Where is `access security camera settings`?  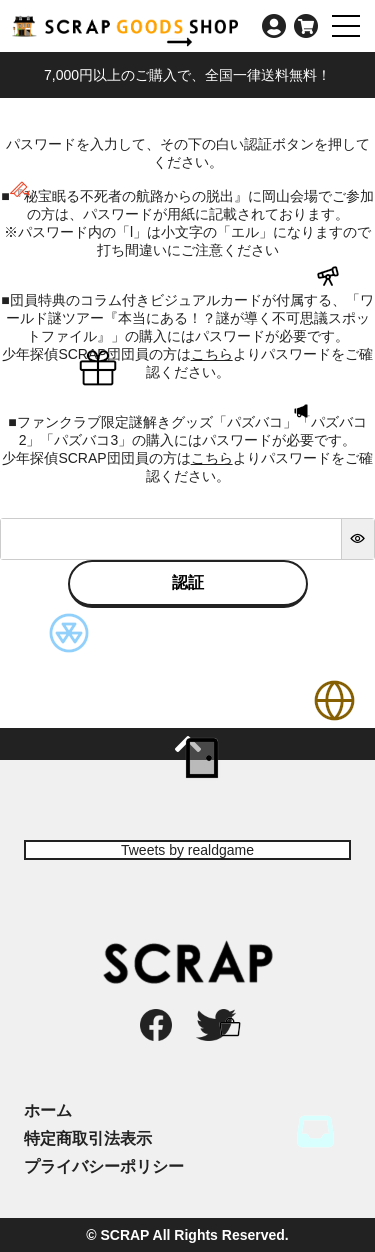 access security camera settings is located at coordinates (19, 190).